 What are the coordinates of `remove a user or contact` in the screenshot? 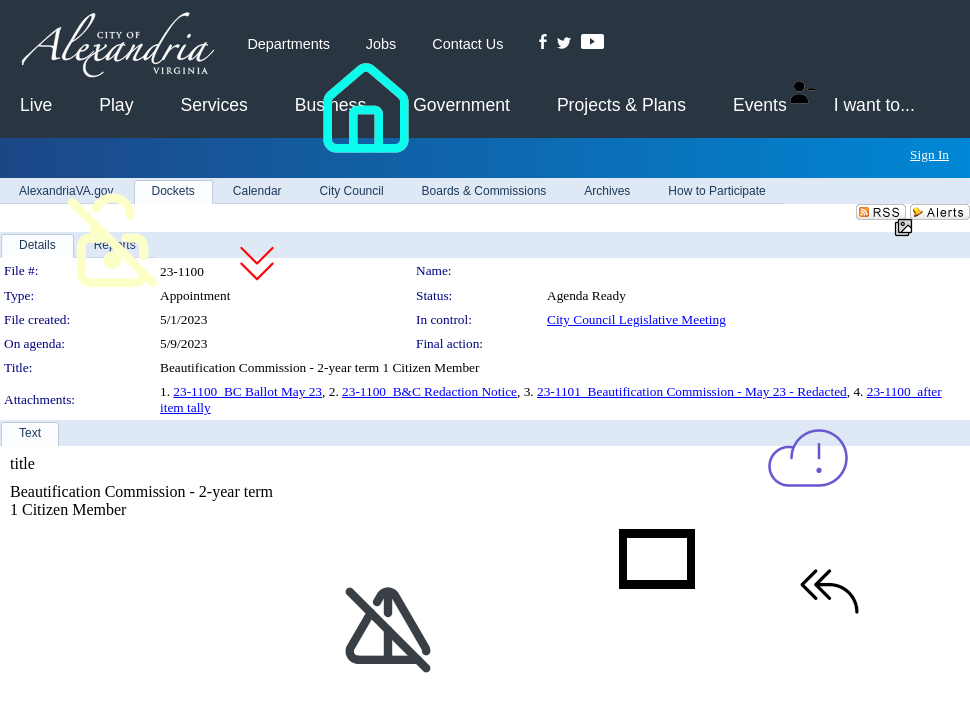 It's located at (802, 92).